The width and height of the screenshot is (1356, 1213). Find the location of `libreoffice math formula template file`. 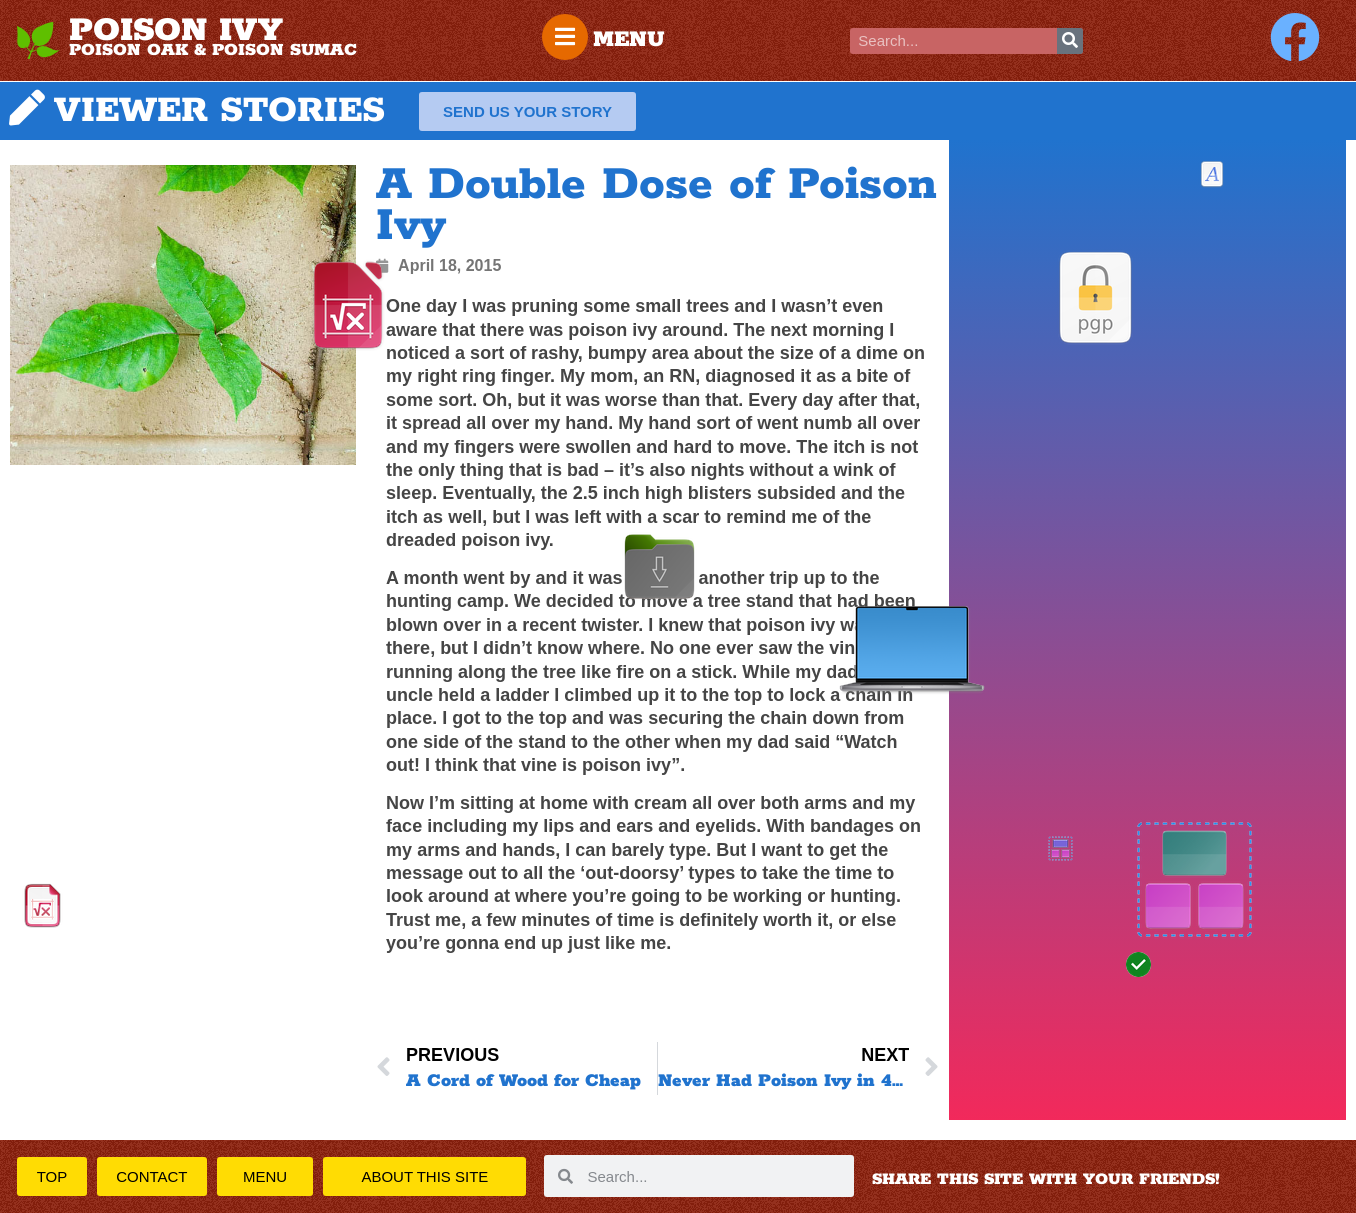

libreoffice math formula template file is located at coordinates (42, 905).